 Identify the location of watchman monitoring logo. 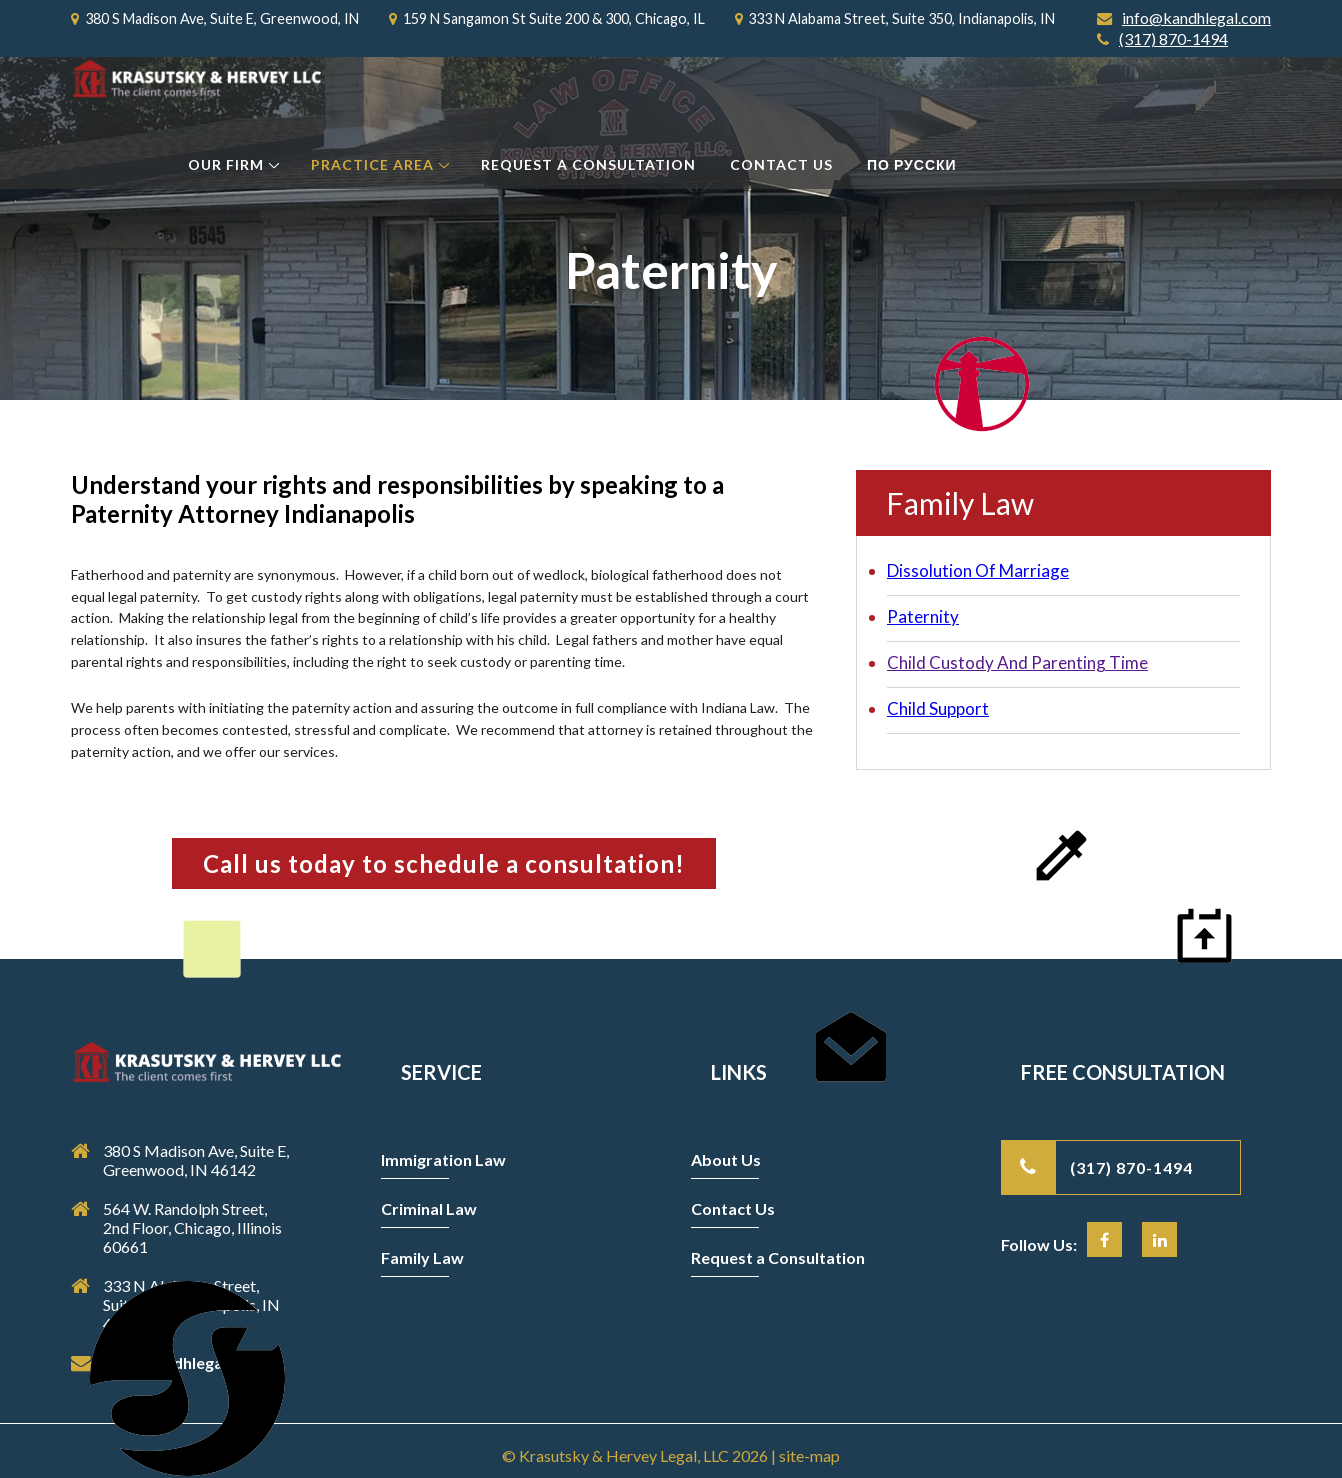
(982, 384).